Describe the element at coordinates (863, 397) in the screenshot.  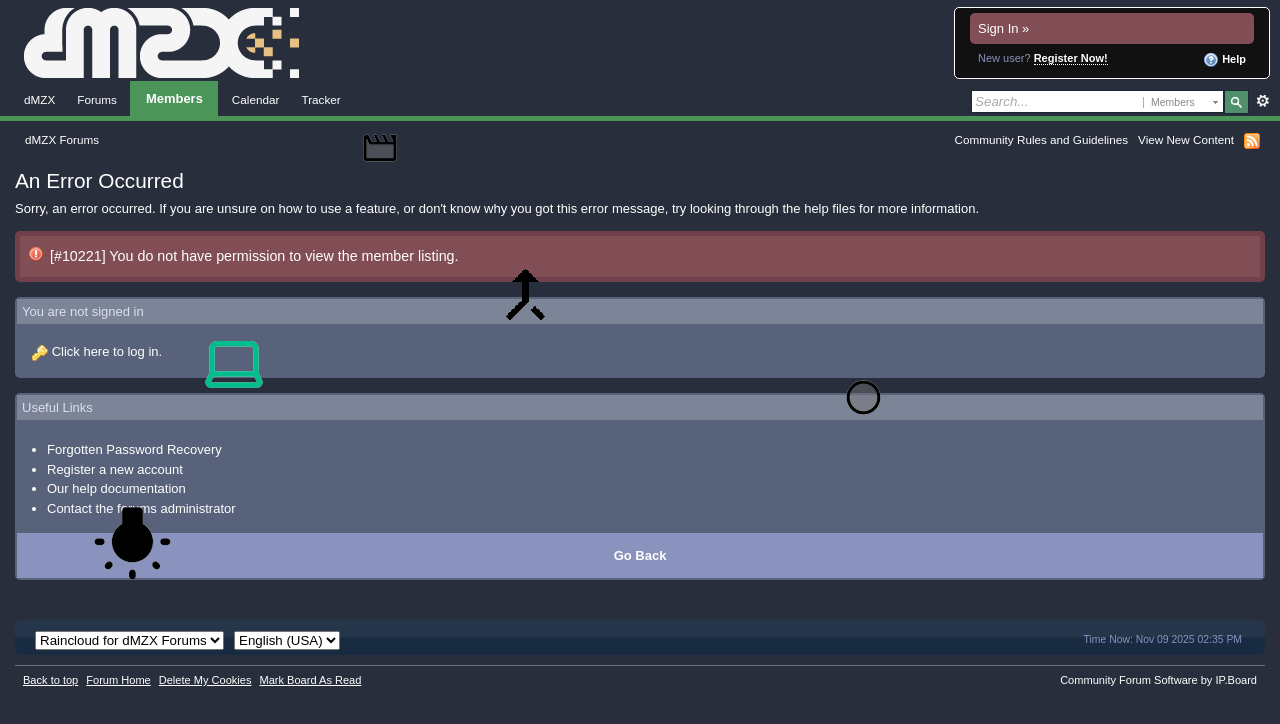
I see `camera lens or photography mode` at that location.